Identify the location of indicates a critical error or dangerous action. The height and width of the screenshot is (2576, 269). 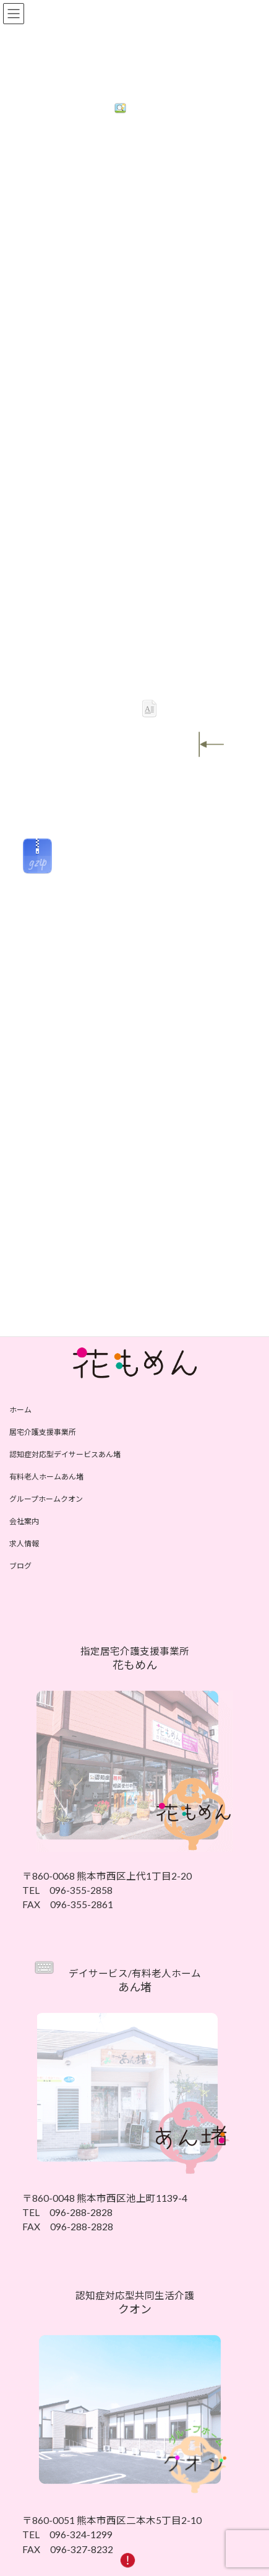
(127, 2560).